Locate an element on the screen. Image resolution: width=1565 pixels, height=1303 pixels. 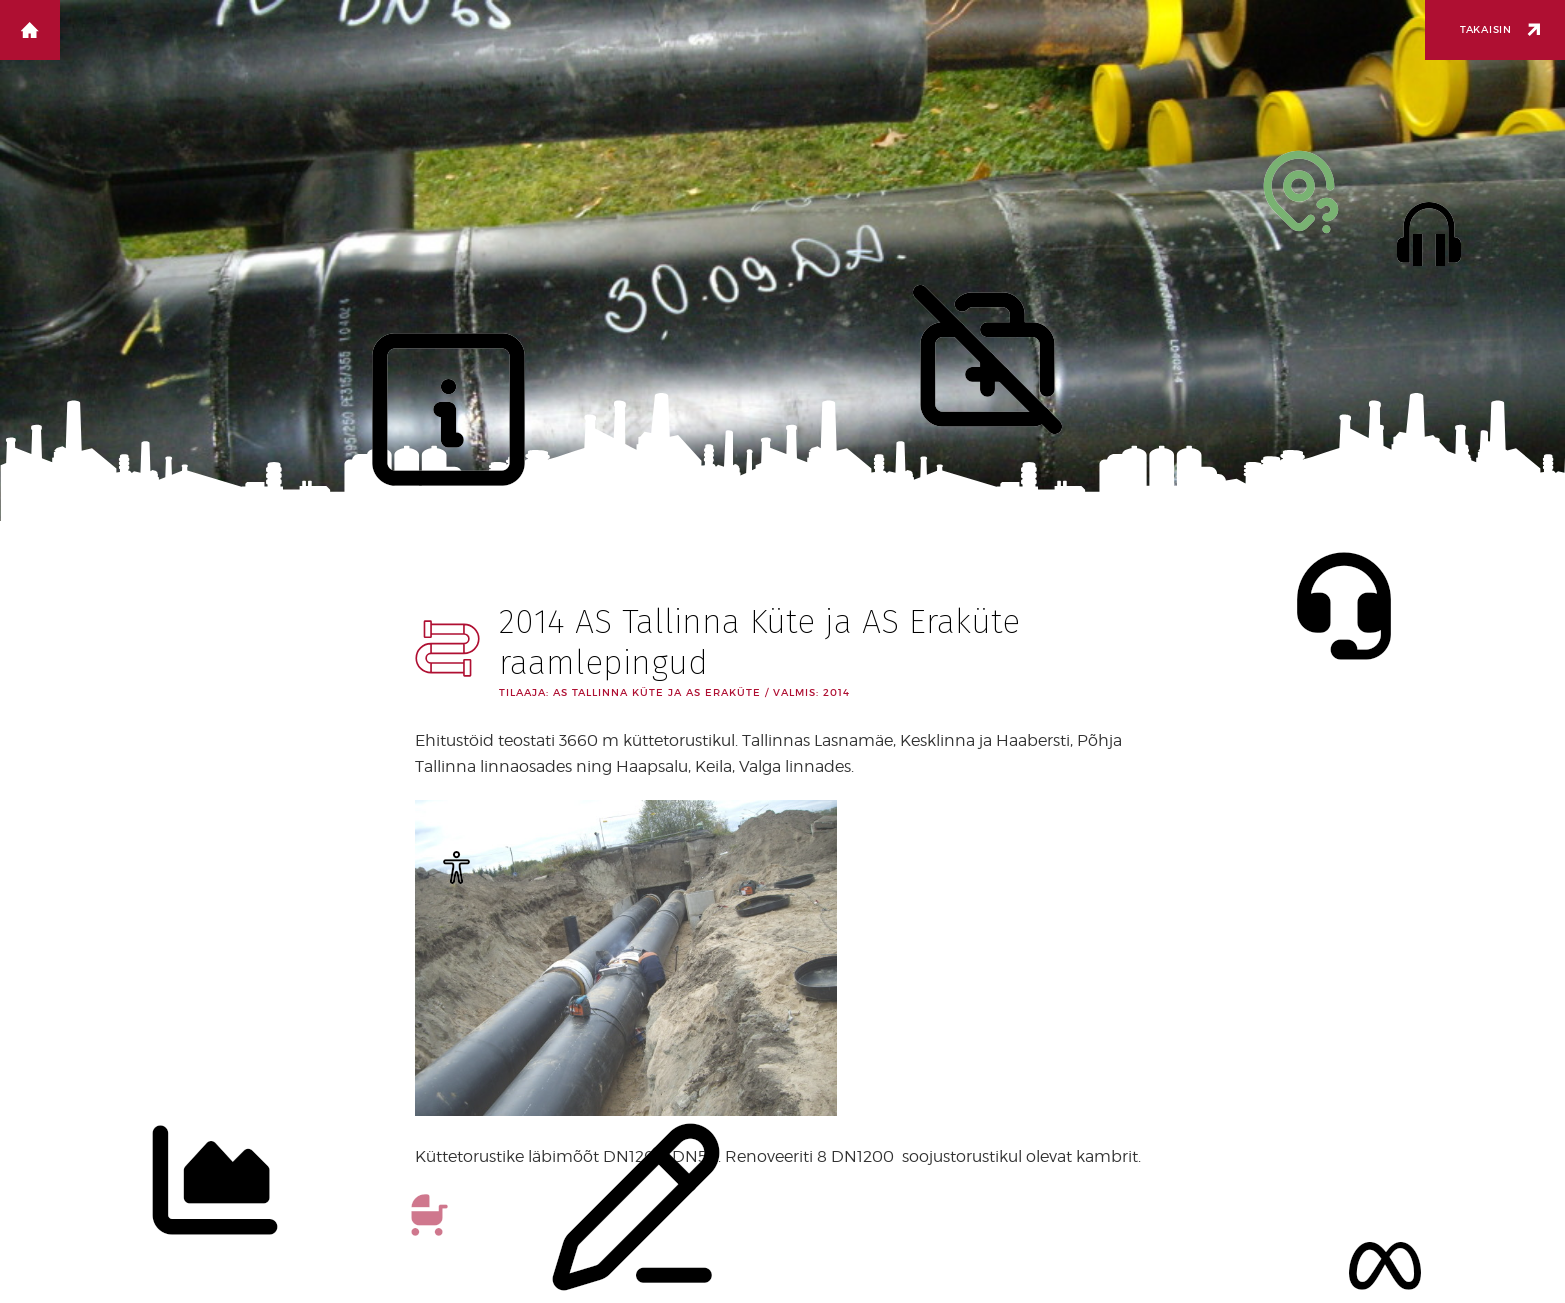
access accessibility settings is located at coordinates (456, 867).